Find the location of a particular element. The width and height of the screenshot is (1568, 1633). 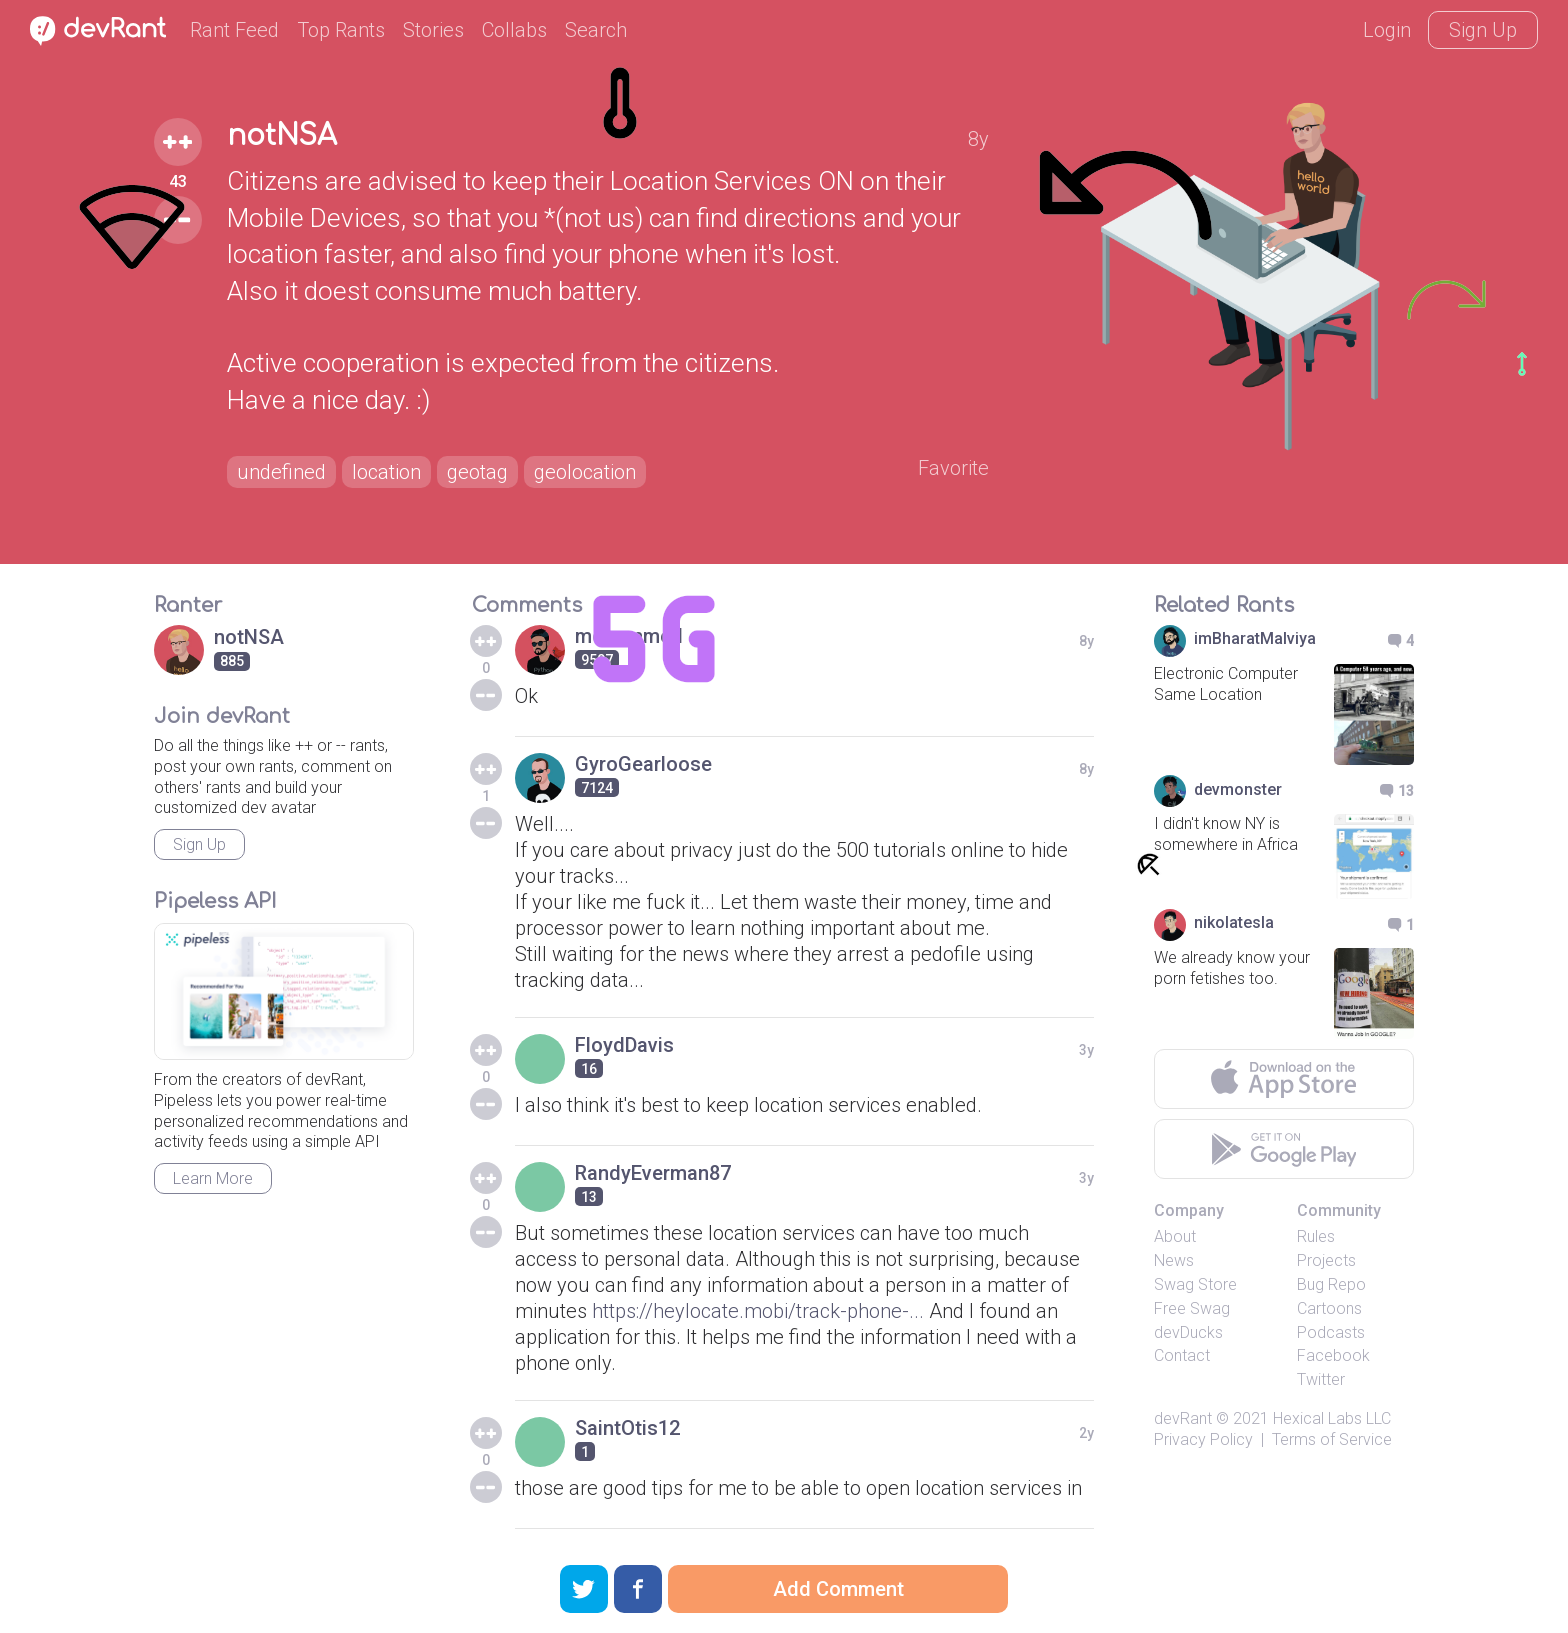

undo previous action is located at coordinates (1129, 189).